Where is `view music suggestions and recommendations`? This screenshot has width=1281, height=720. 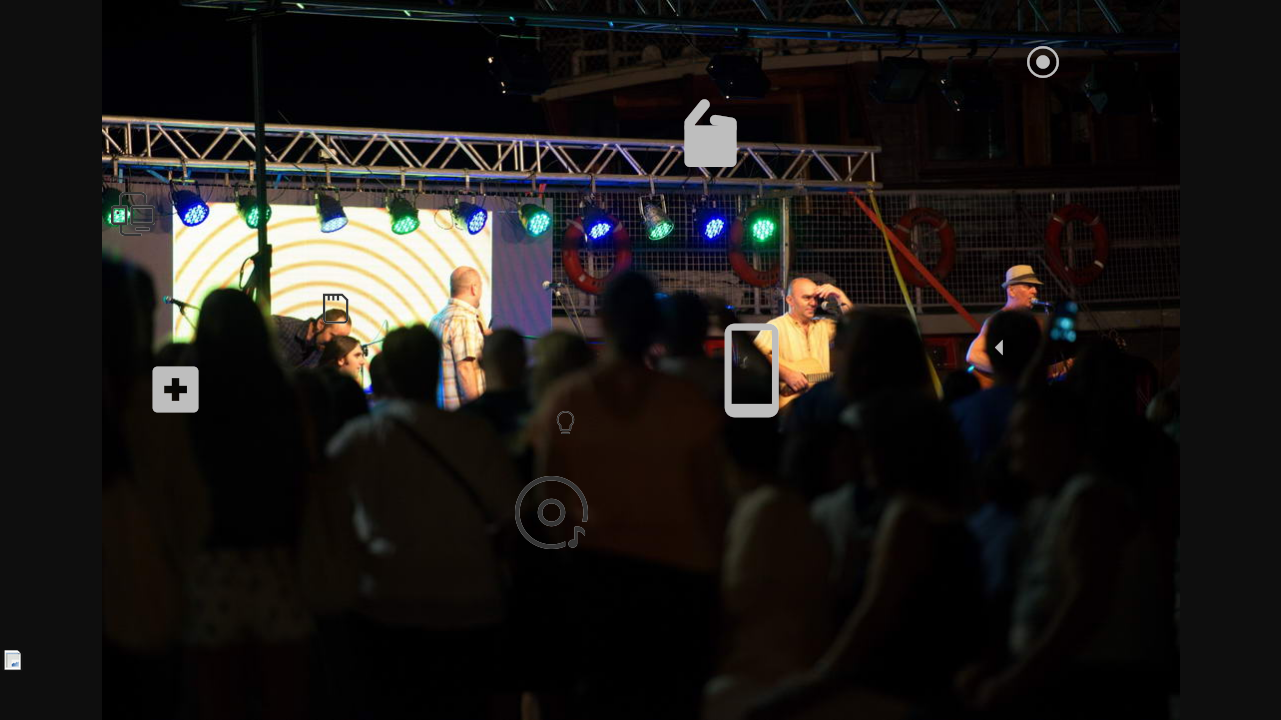 view music suggestions and recommendations is located at coordinates (565, 422).